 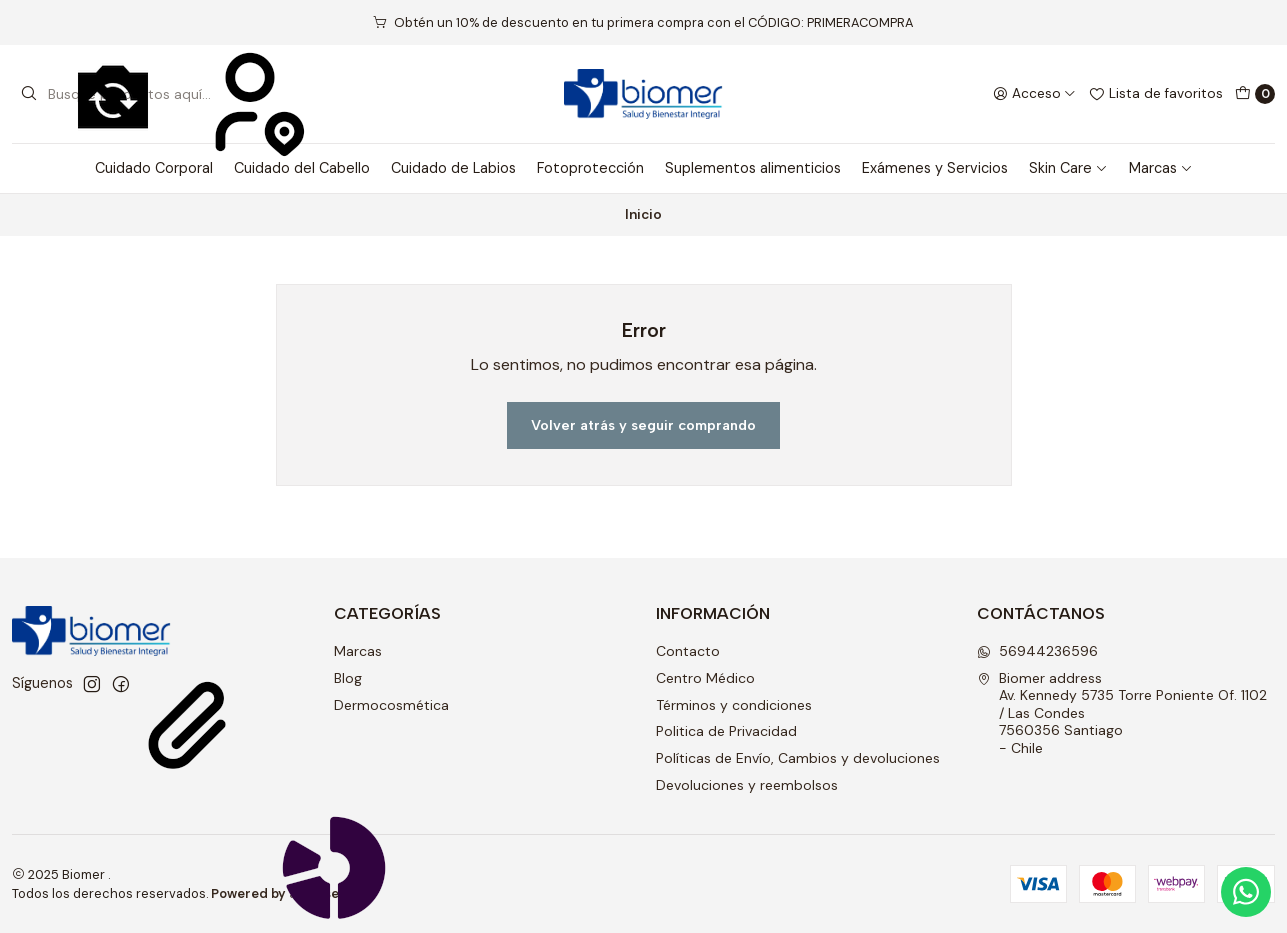 What do you see at coordinates (250, 102) in the screenshot?
I see `view user's location on map` at bounding box center [250, 102].